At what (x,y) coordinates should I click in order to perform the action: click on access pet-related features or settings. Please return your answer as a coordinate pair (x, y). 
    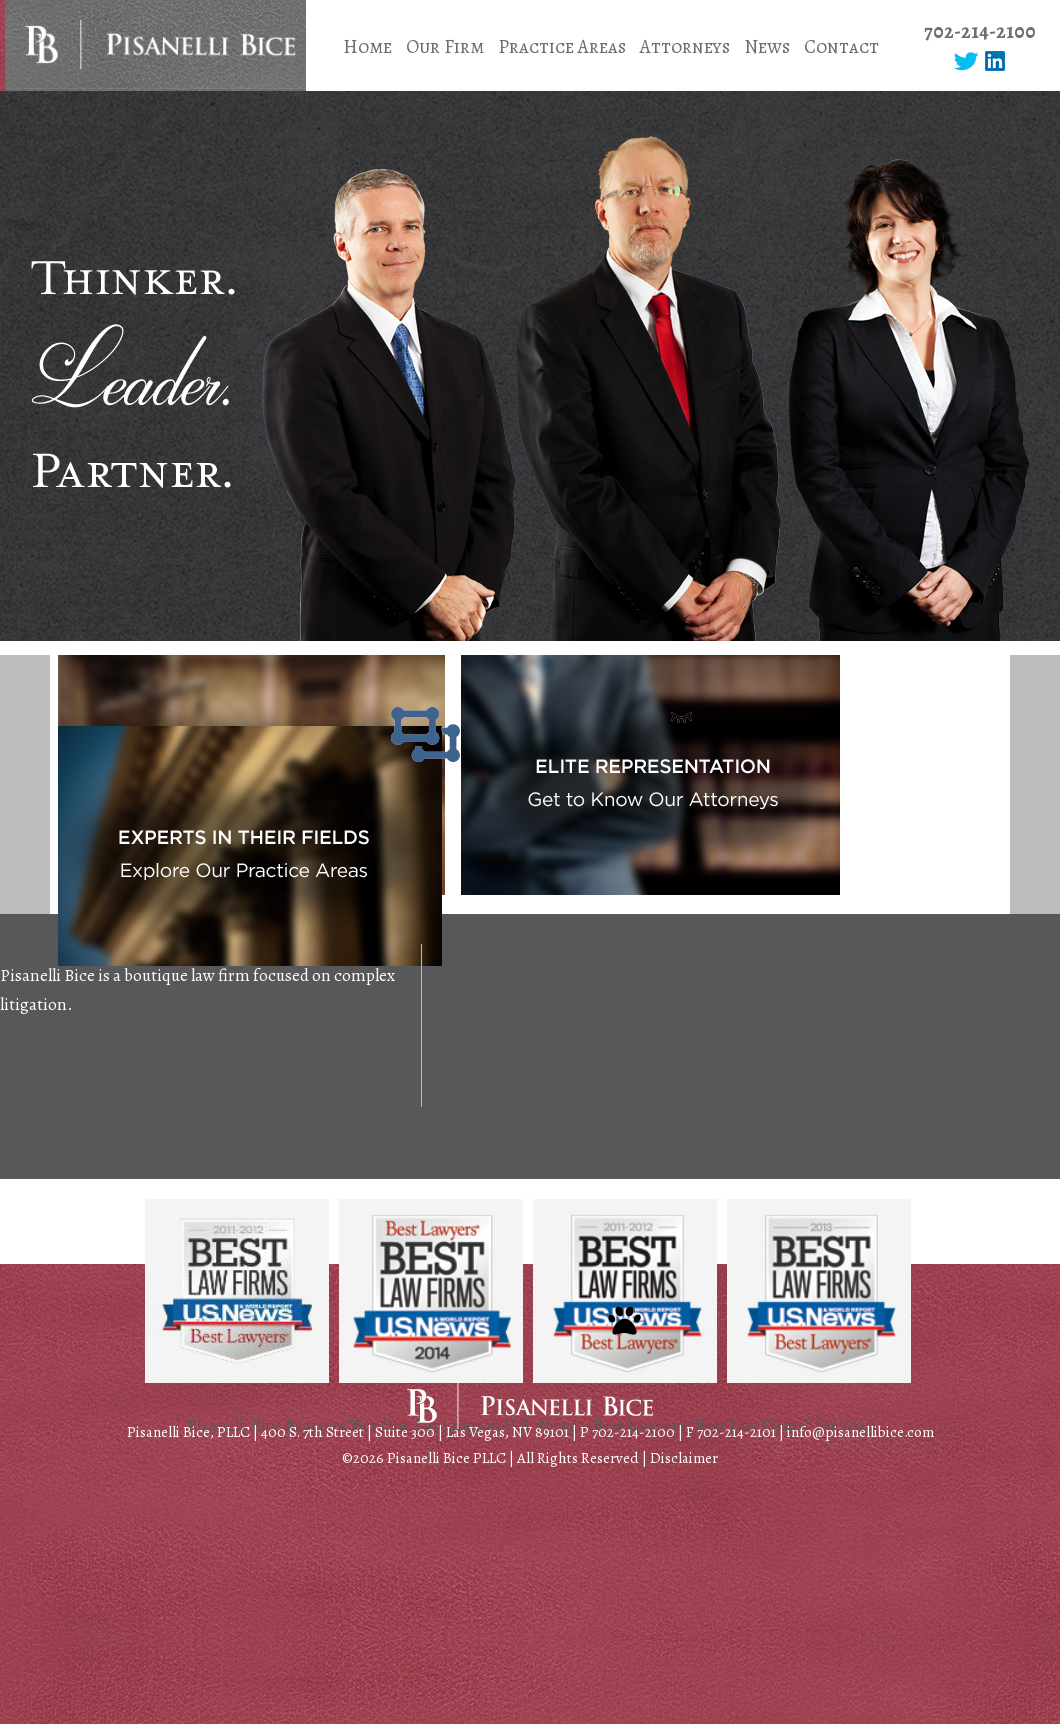
    Looking at the image, I should click on (624, 1320).